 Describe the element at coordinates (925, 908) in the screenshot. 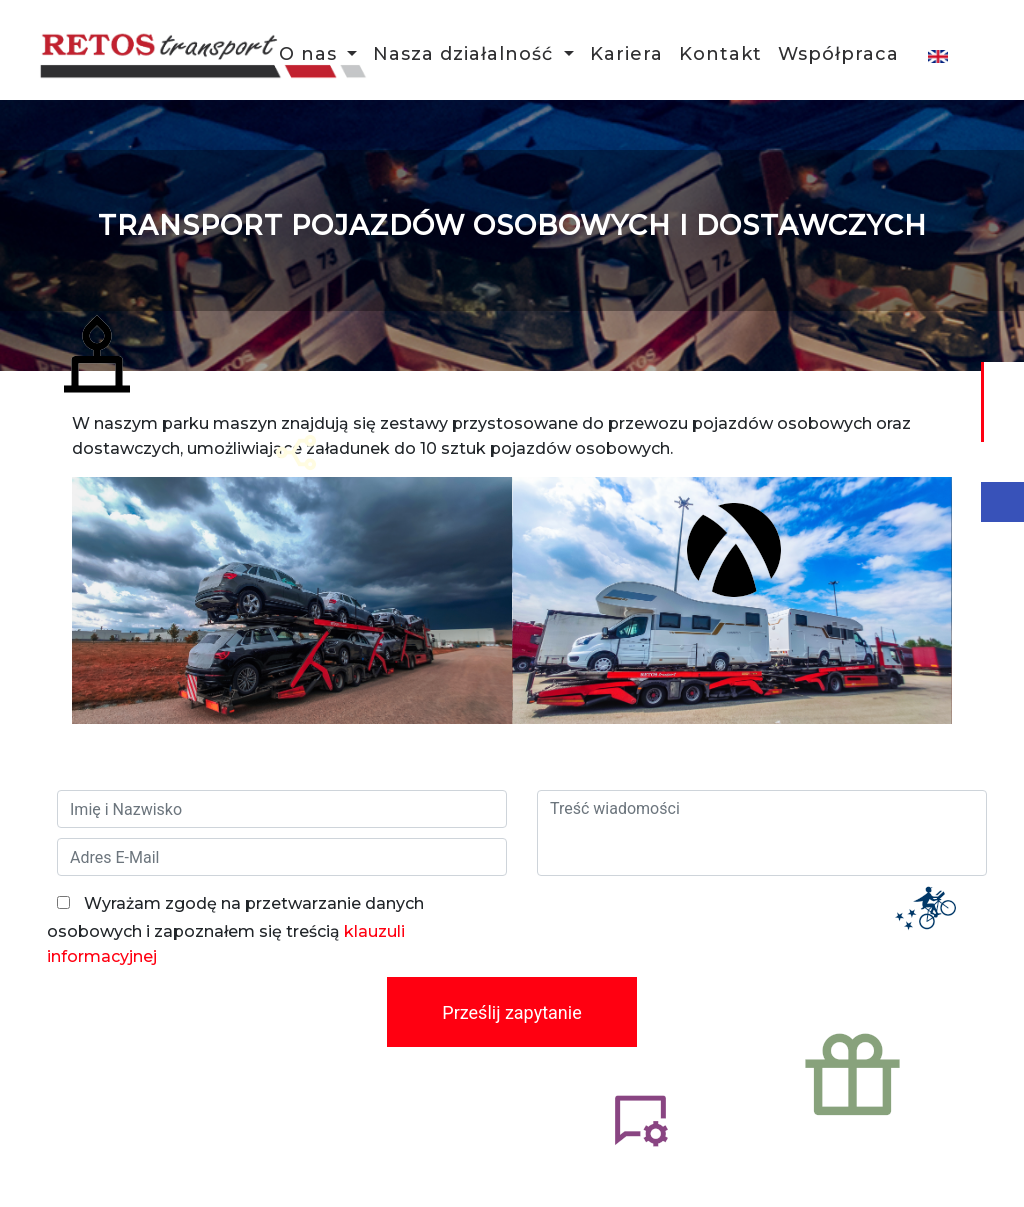

I see `open the Postmates delivery app` at that location.